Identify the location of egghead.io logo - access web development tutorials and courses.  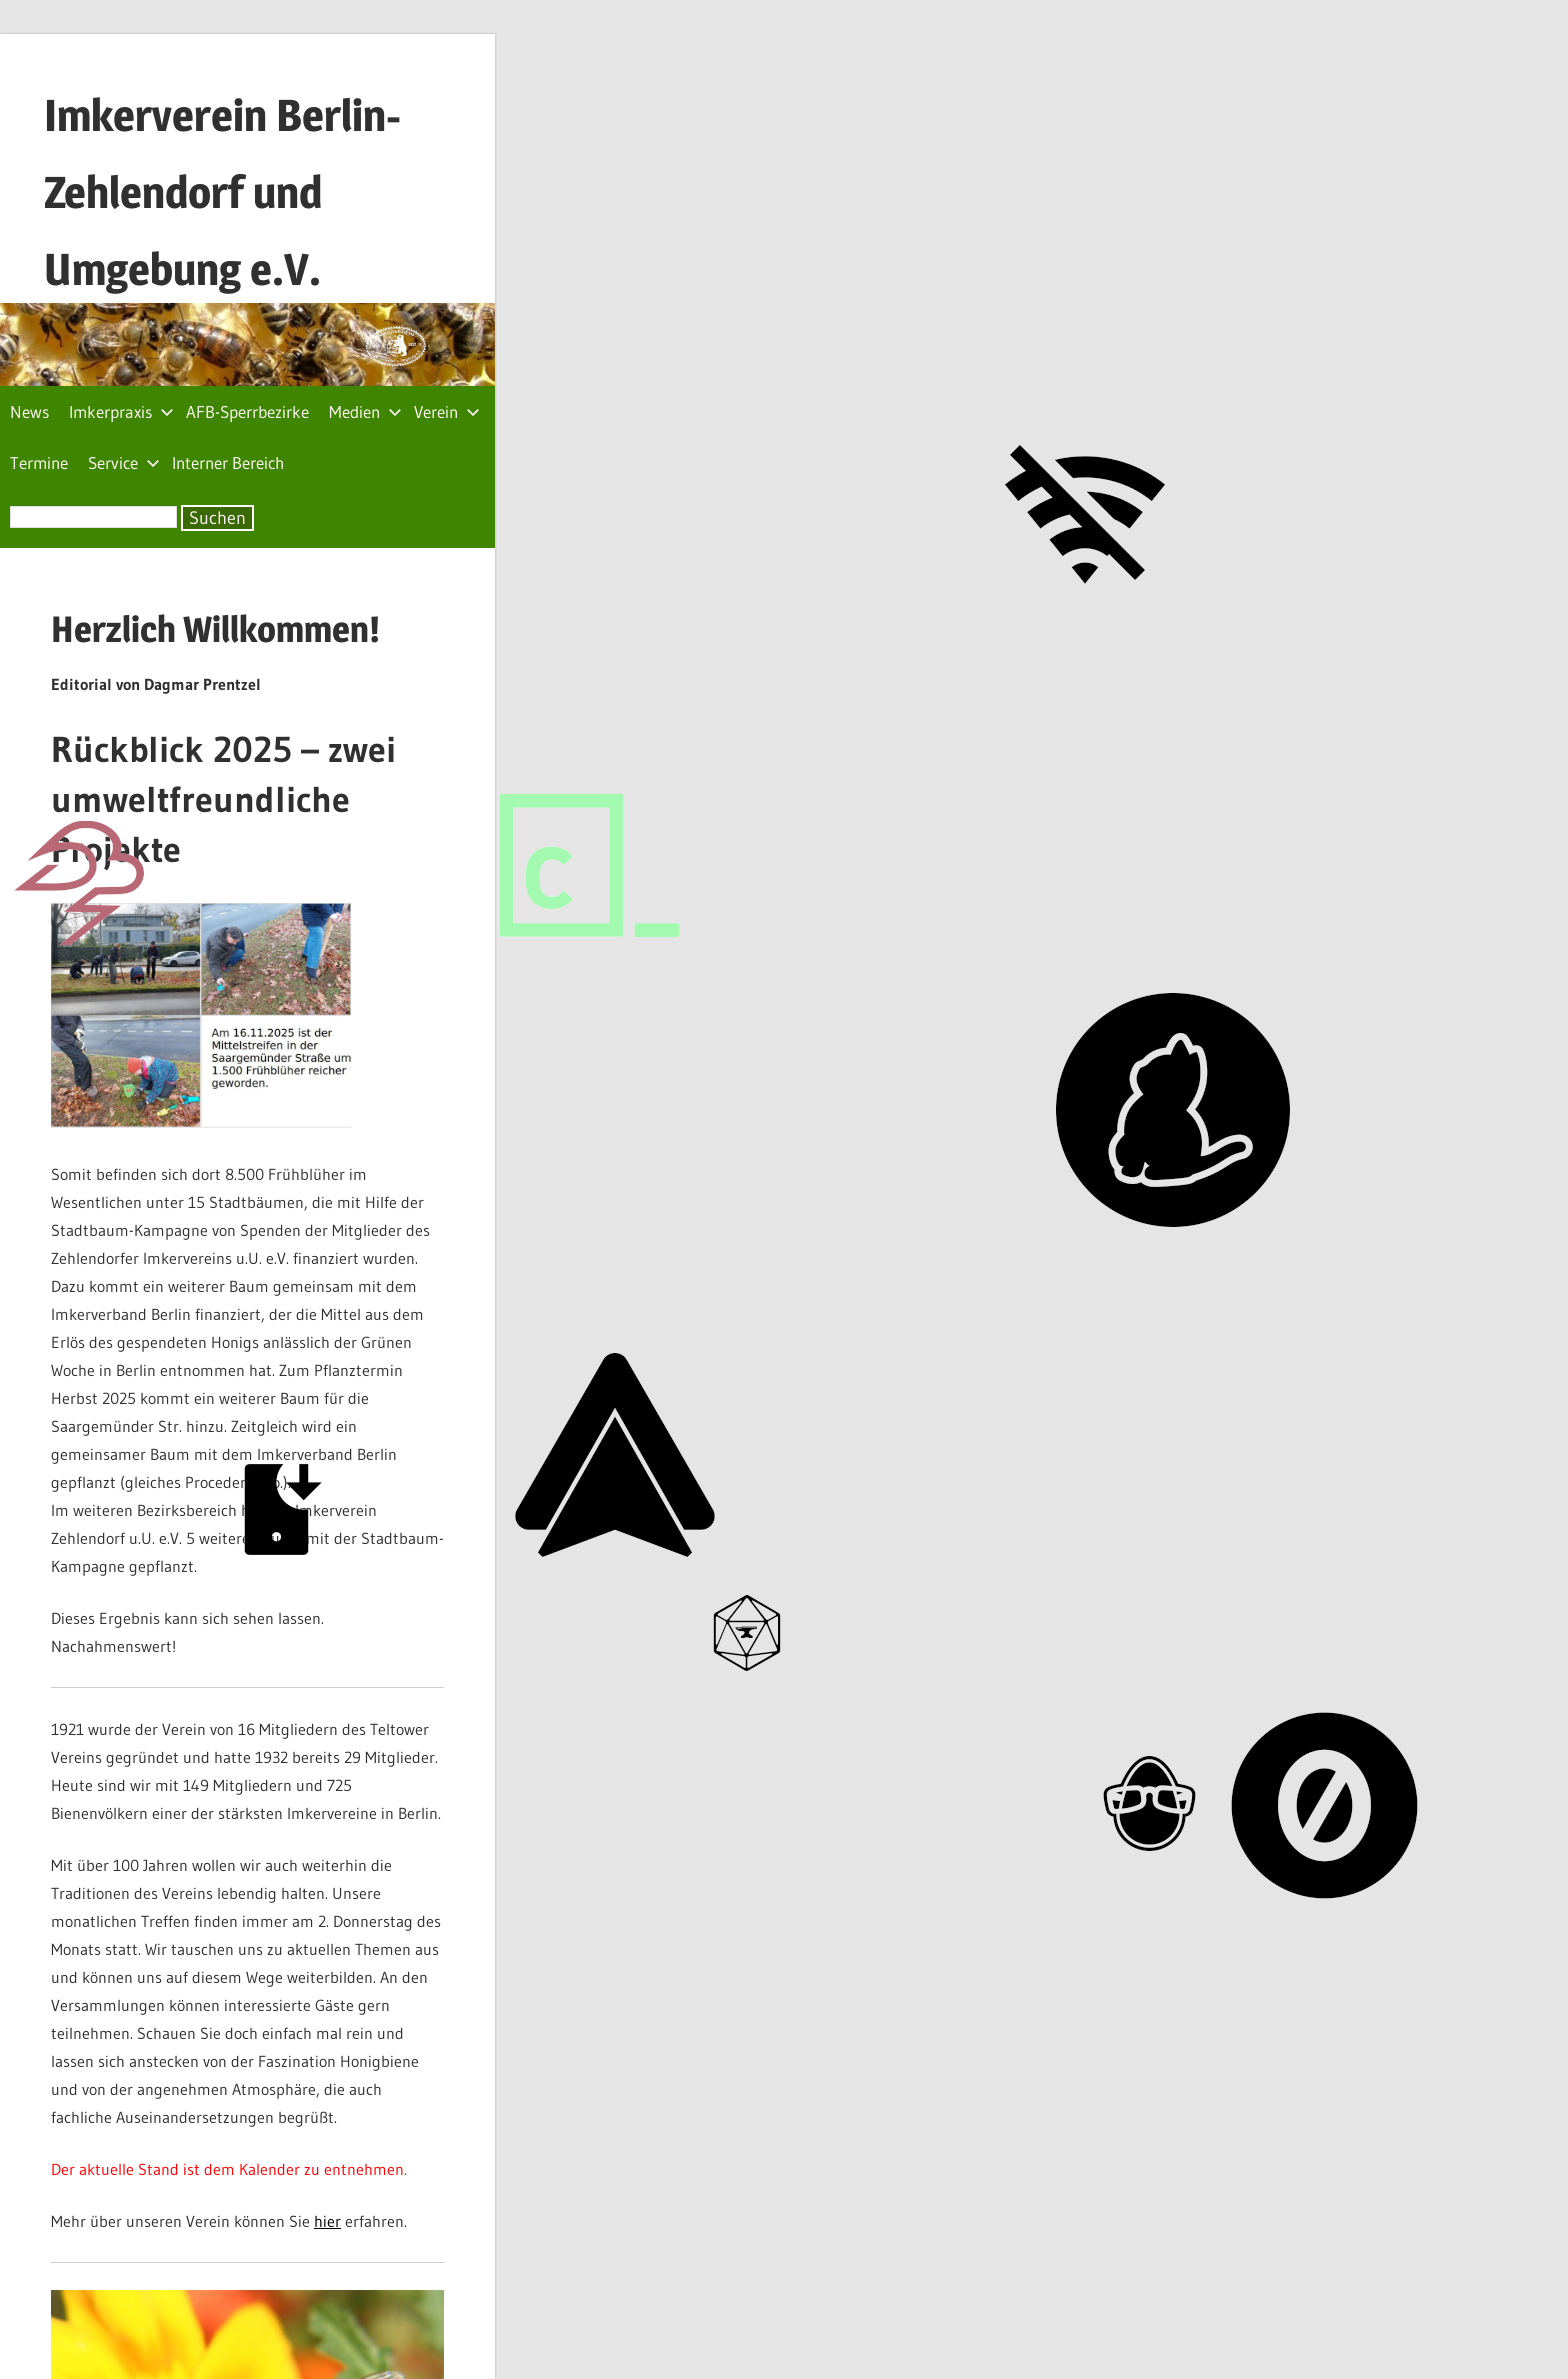
(1149, 1803).